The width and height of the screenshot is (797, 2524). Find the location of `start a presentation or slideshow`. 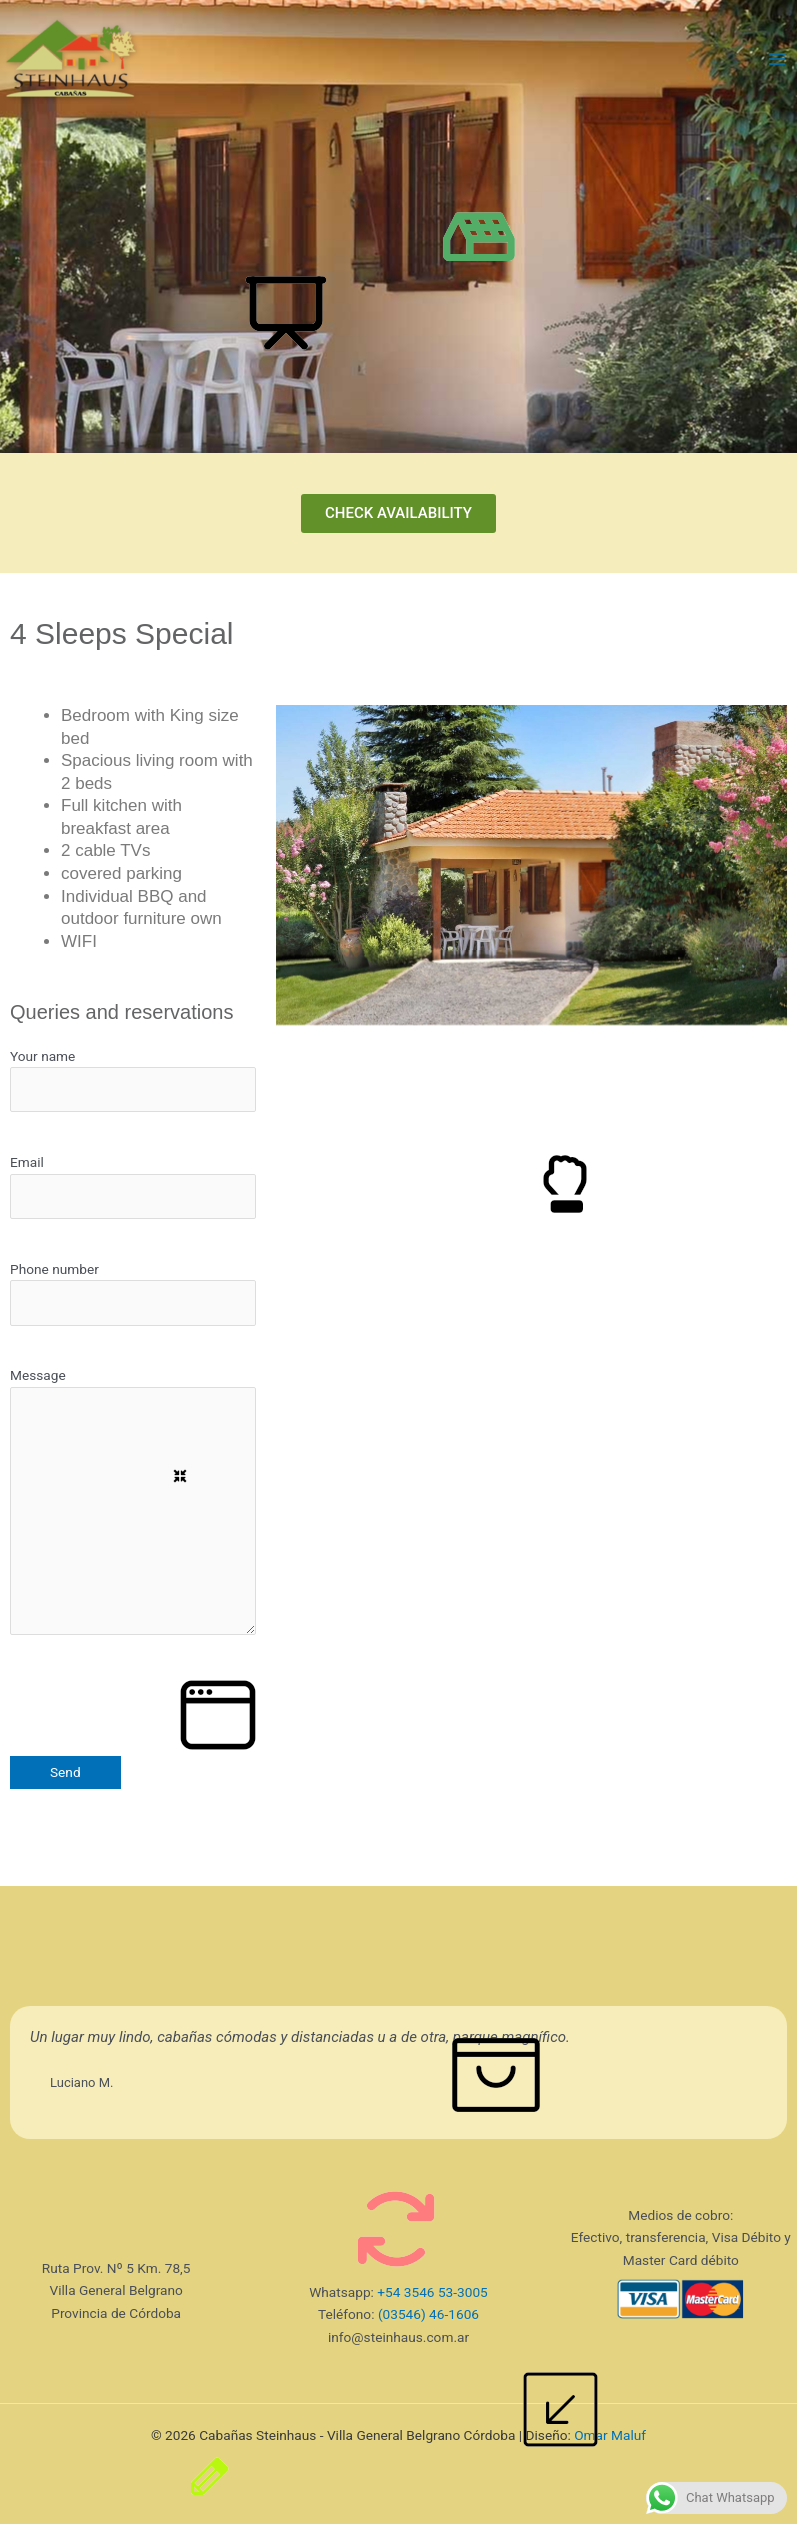

start a presentation or slideshow is located at coordinates (286, 313).